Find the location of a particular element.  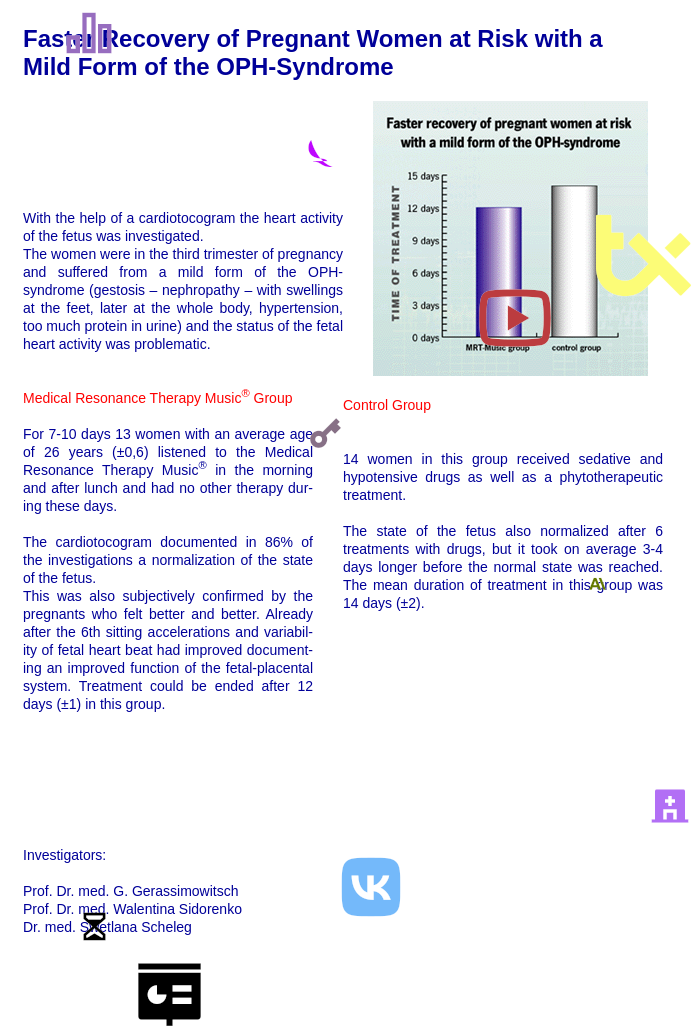

transifex localization platform logo is located at coordinates (643, 255).